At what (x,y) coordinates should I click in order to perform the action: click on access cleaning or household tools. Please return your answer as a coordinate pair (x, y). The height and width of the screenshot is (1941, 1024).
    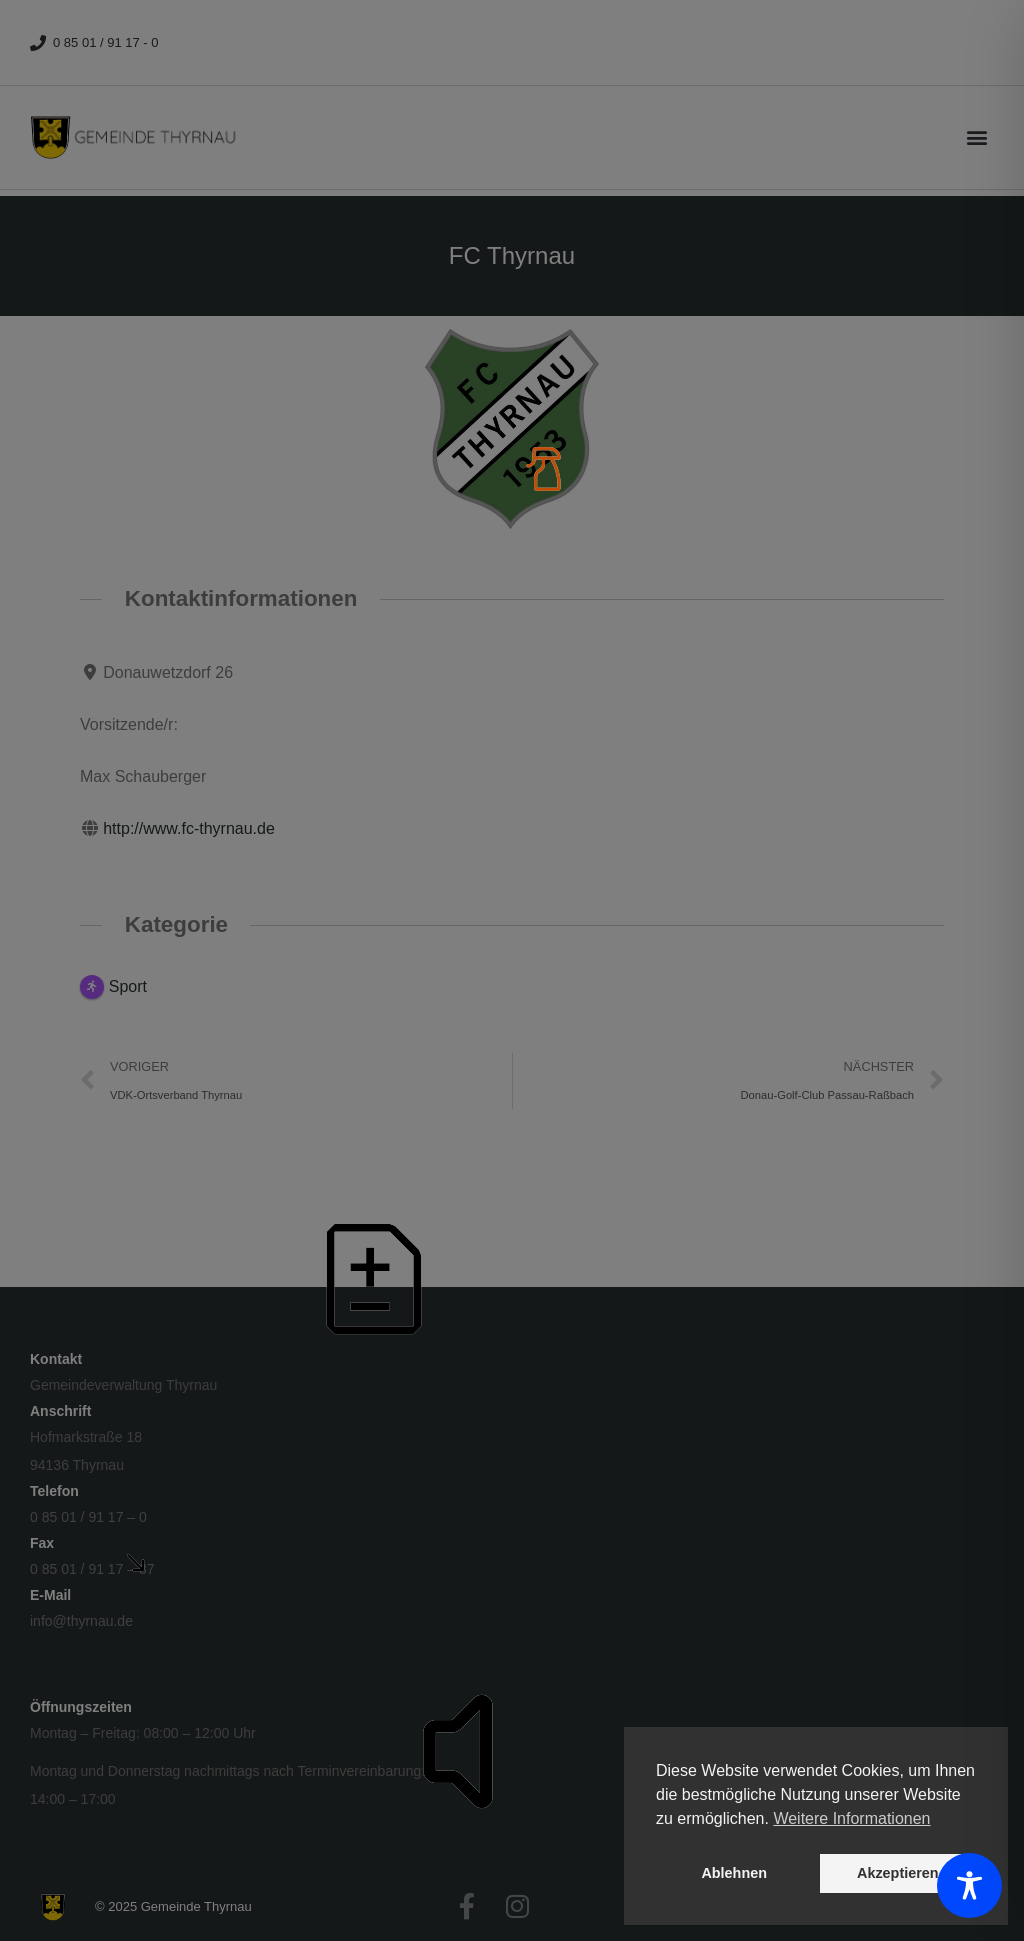
    Looking at the image, I should click on (545, 469).